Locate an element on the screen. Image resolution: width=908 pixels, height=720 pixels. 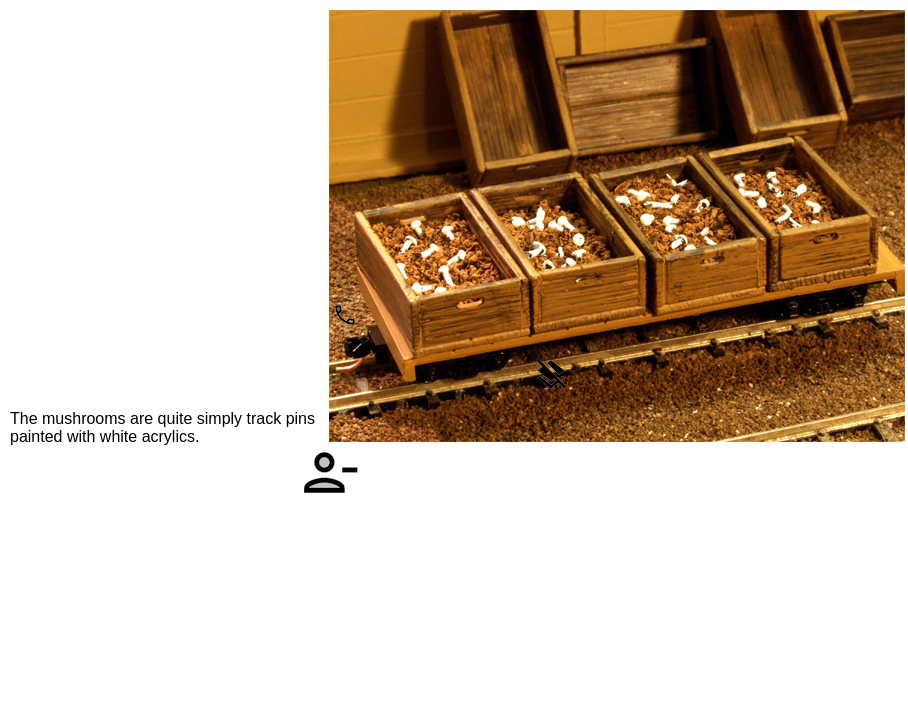
make a phone call is located at coordinates (345, 315).